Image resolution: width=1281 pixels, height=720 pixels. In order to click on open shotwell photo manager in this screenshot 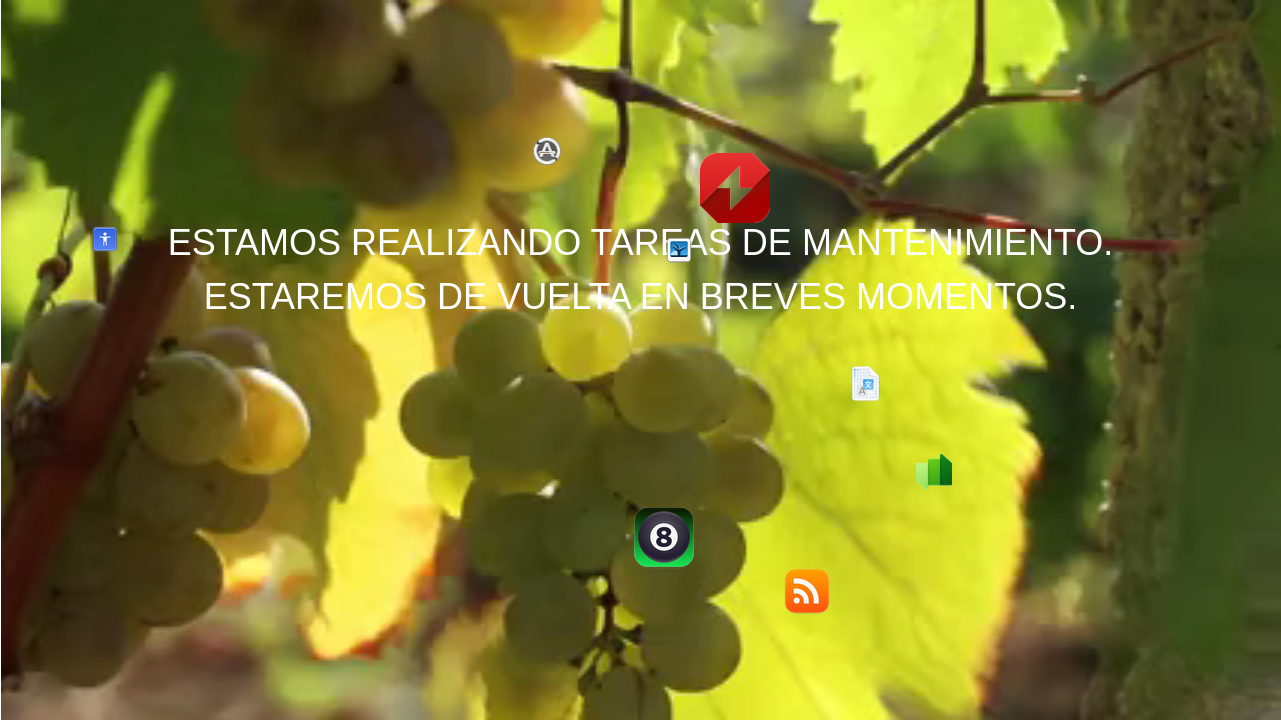, I will do `click(679, 250)`.